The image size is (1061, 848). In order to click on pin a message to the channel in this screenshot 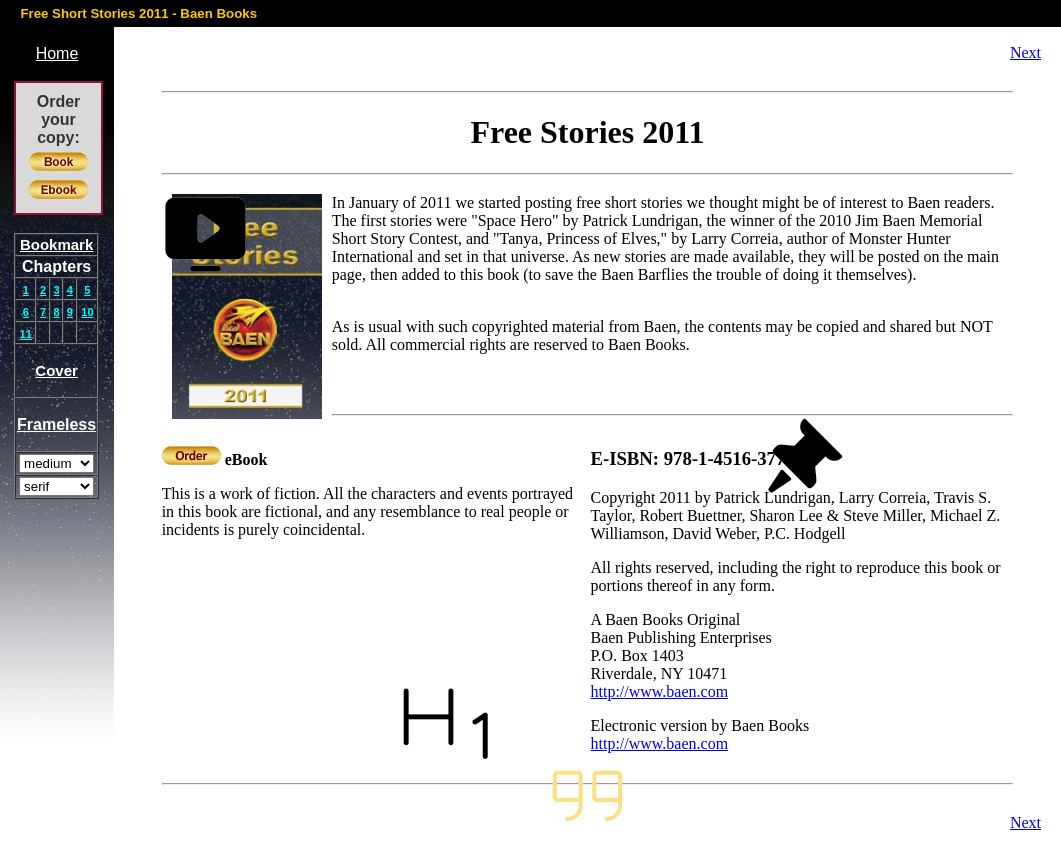, I will do `click(801, 460)`.